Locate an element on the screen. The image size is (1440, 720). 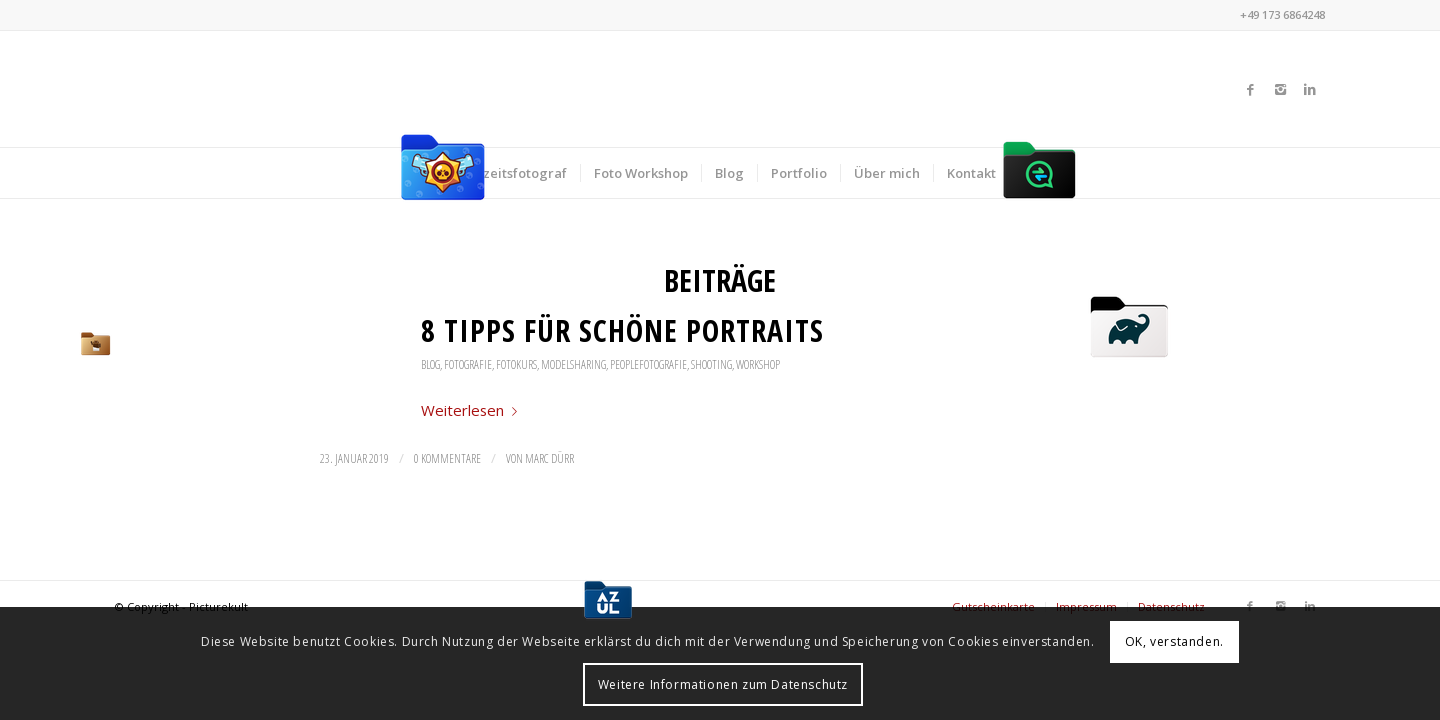
open brawl stars game files folder is located at coordinates (442, 169).